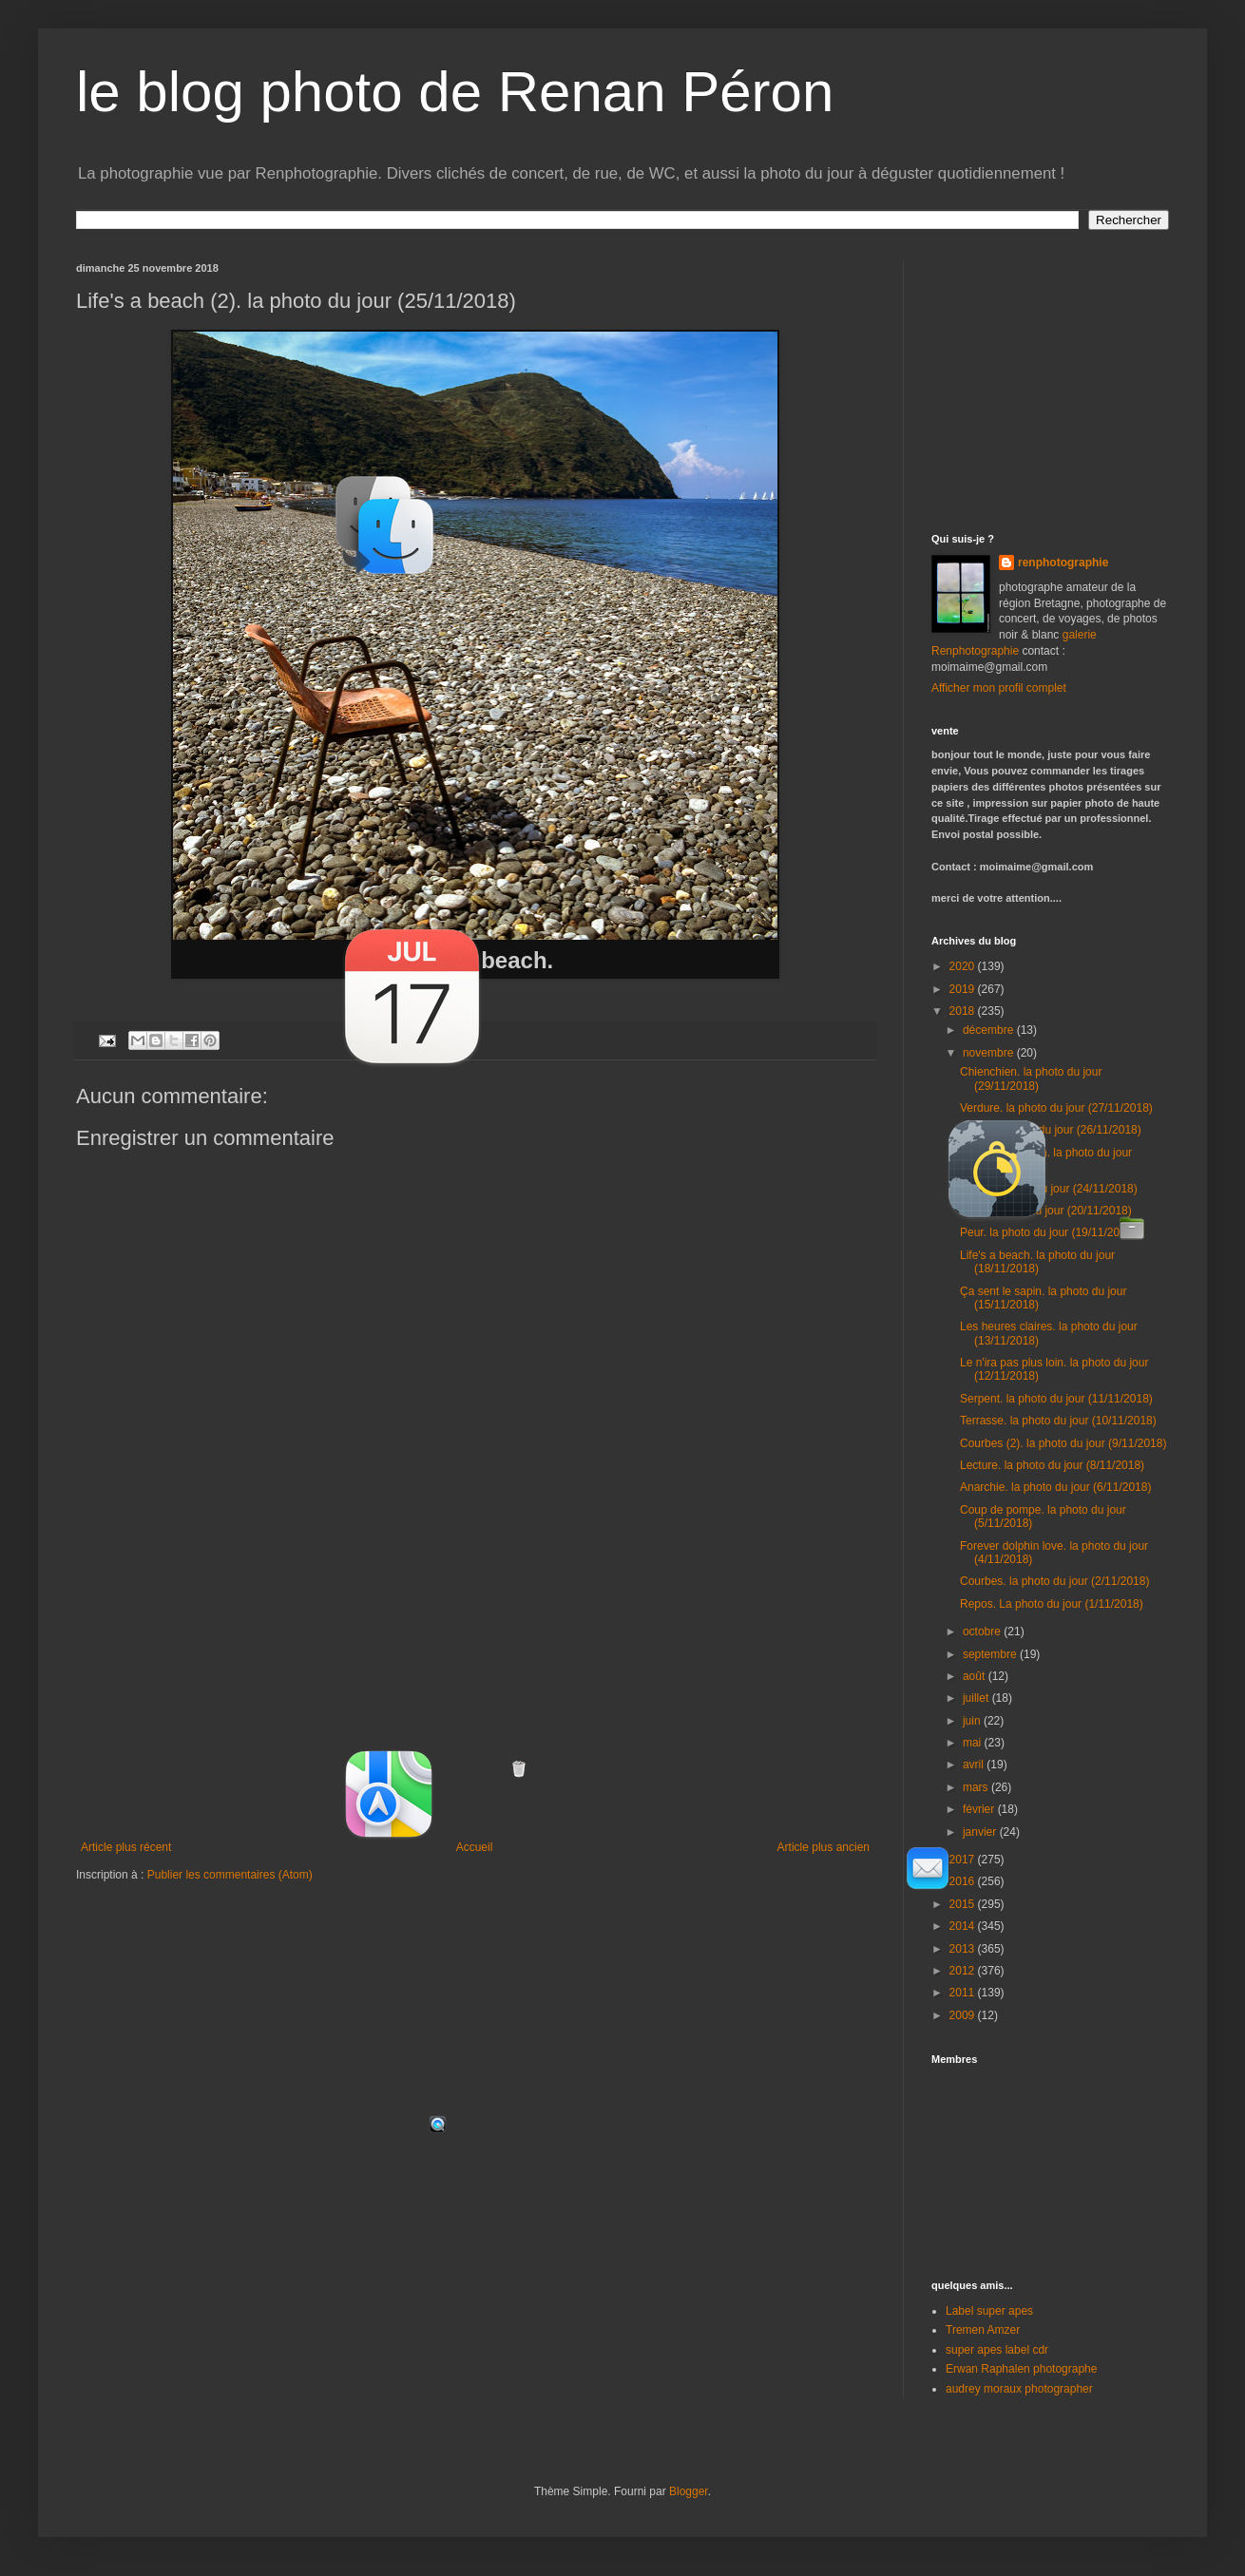 The height and width of the screenshot is (2576, 1245). Describe the element at coordinates (412, 996) in the screenshot. I see `open the calendar app` at that location.